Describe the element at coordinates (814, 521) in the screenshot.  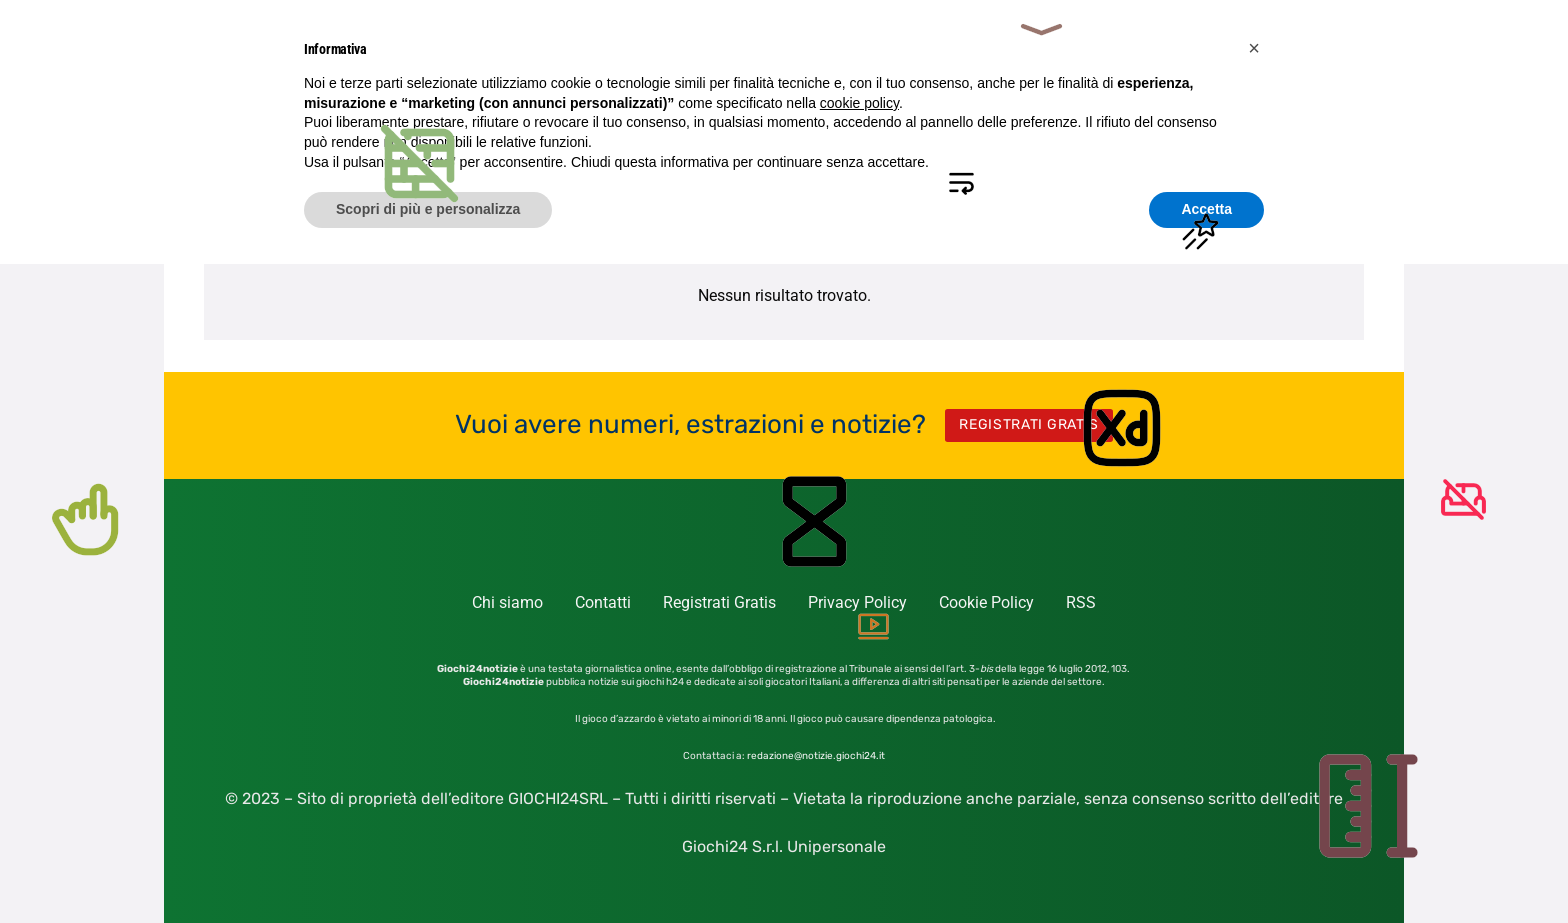
I see `indicates loading or processing in progress` at that location.